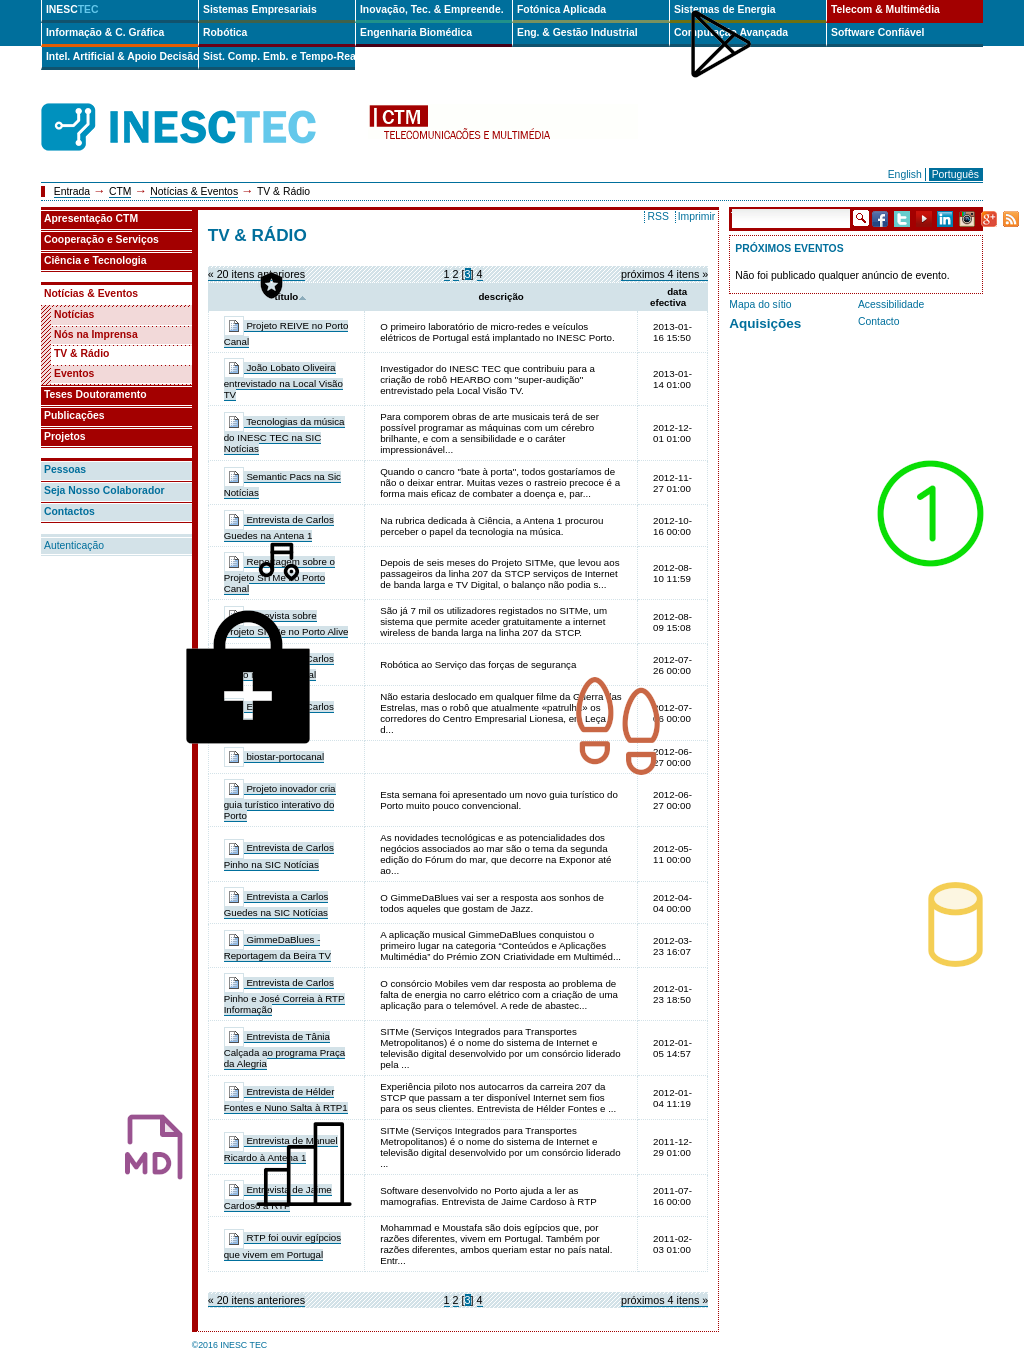 Image resolution: width=1024 pixels, height=1357 pixels. I want to click on add item to shopping bag, so click(248, 677).